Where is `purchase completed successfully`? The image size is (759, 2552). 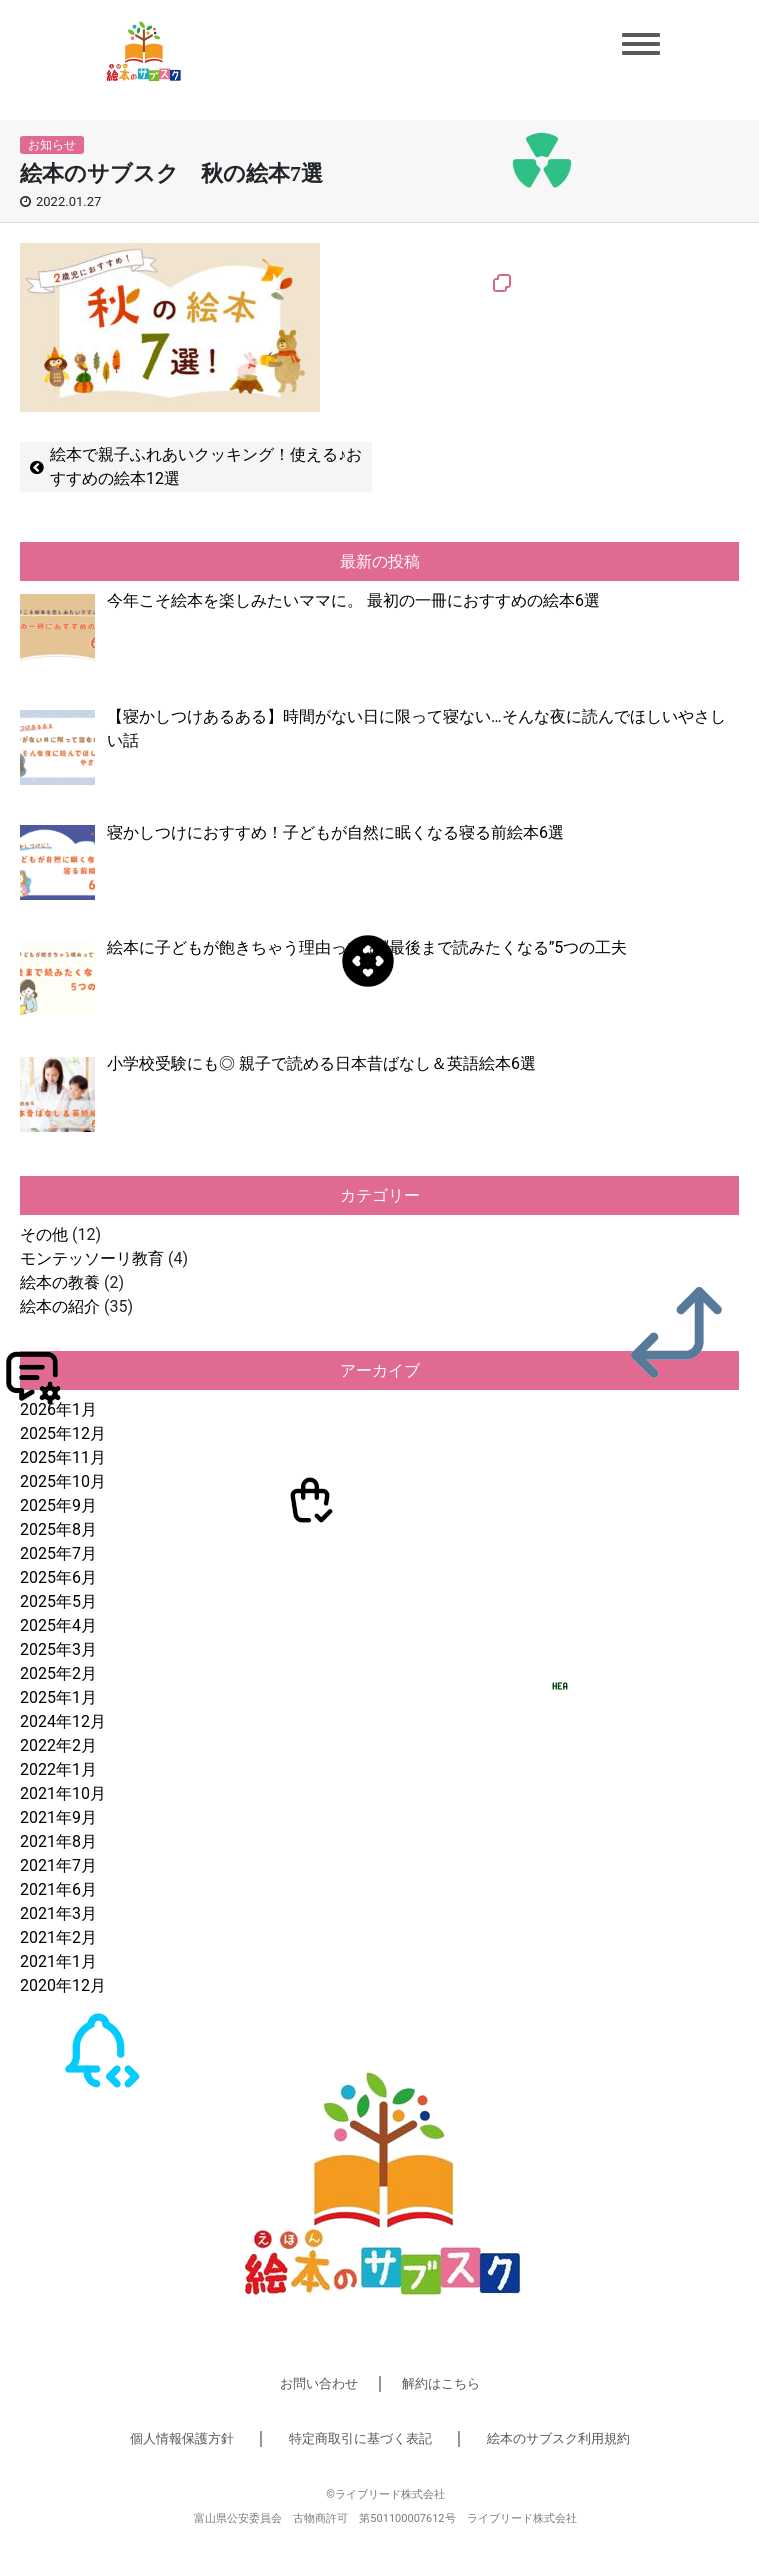 purchase completed successfully is located at coordinates (310, 1500).